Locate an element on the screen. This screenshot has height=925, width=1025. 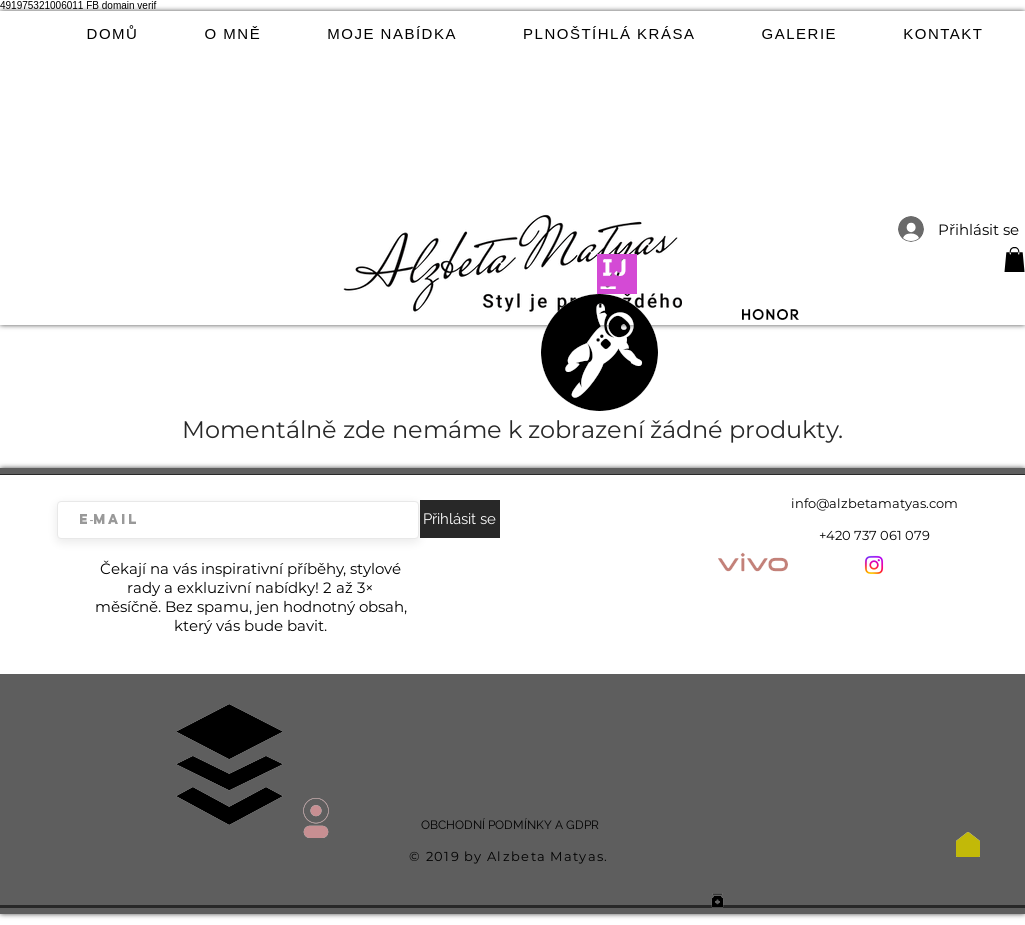
navigate to home screen is located at coordinates (968, 845).